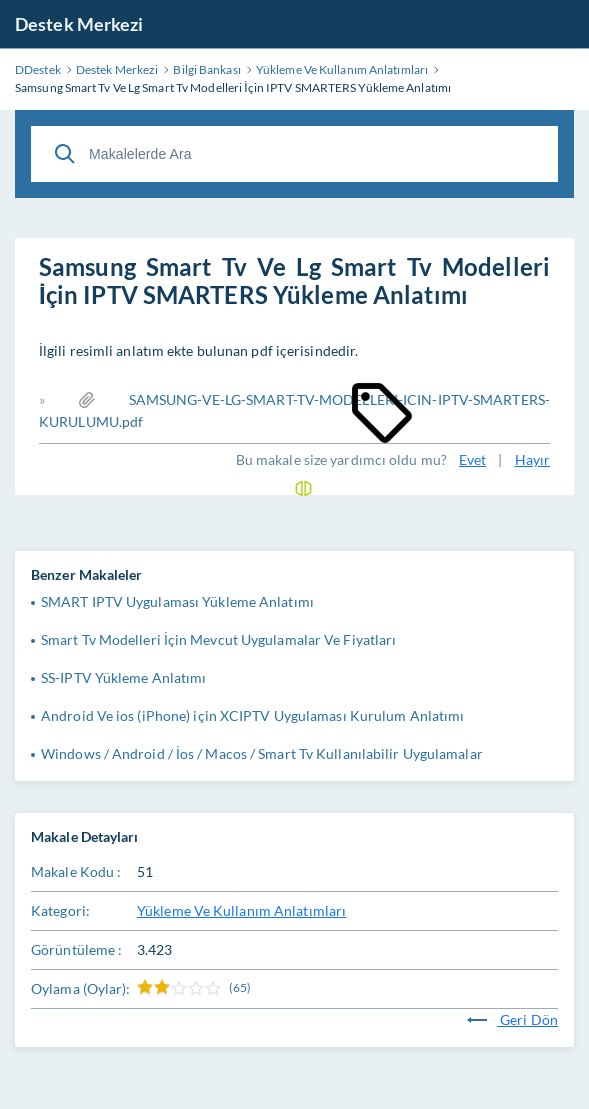 This screenshot has width=589, height=1109. What do you see at coordinates (382, 413) in the screenshot?
I see `add or view tags for an item` at bounding box center [382, 413].